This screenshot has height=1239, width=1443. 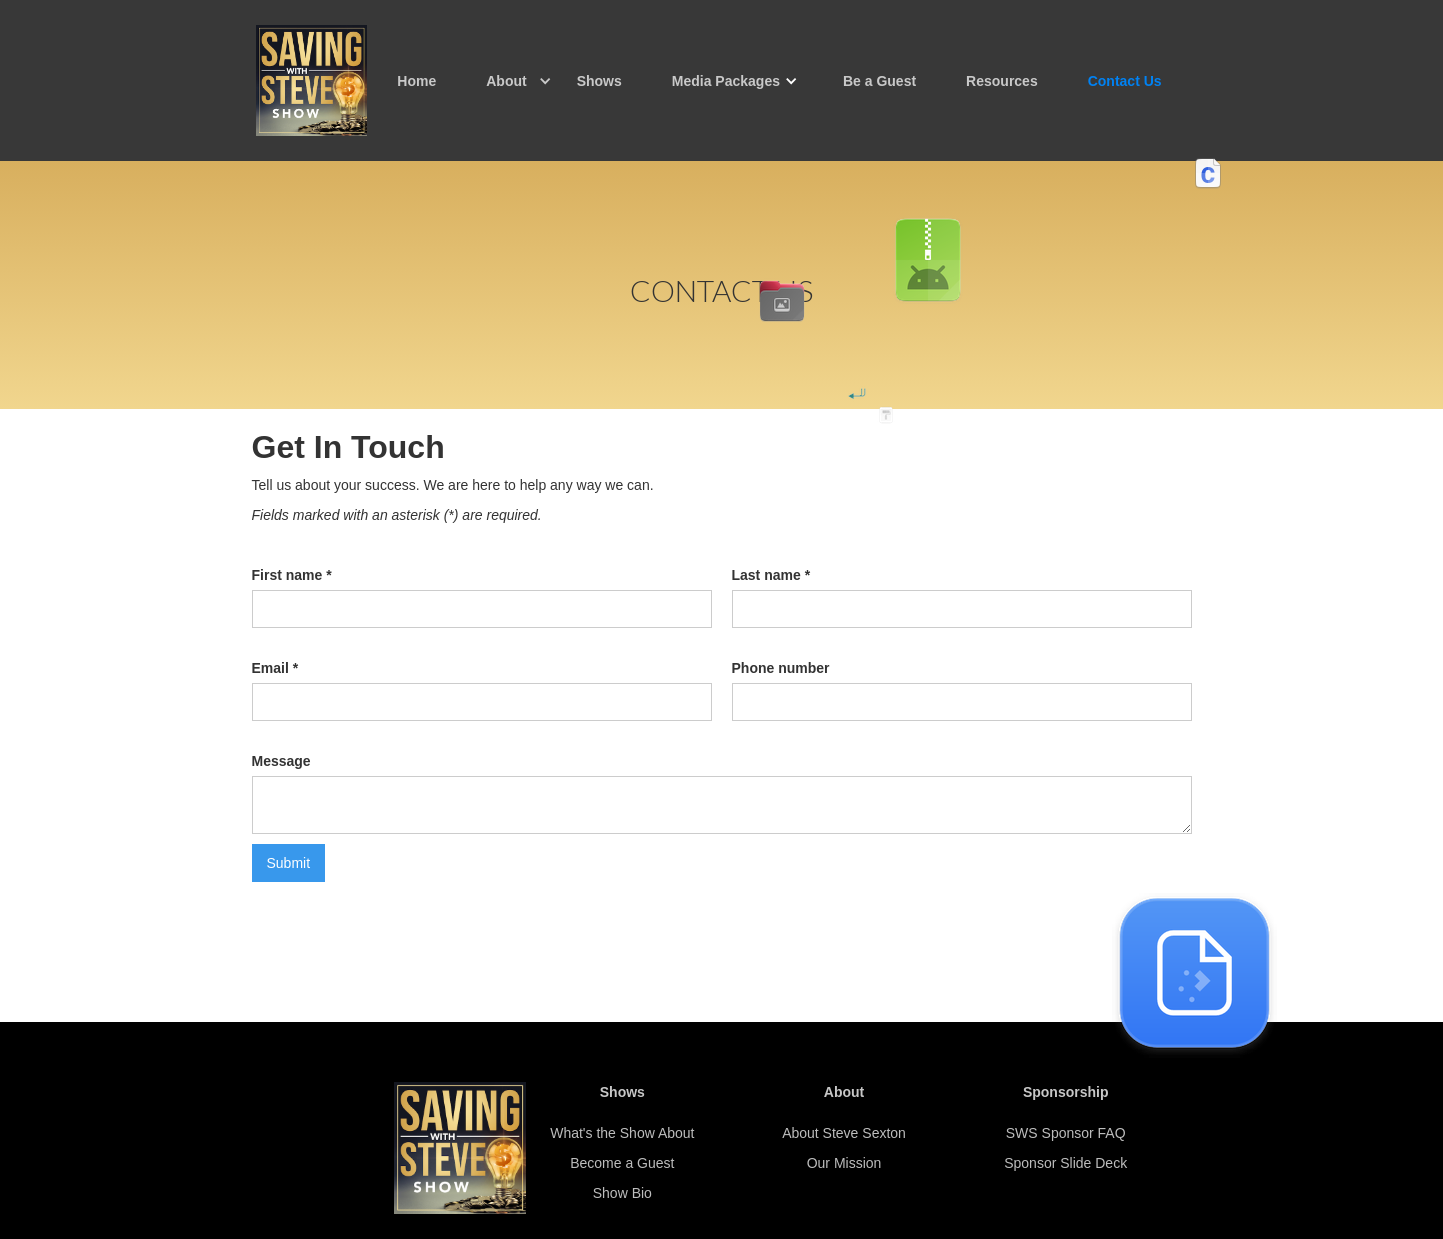 I want to click on a theme or appearance customization file, so click(x=886, y=415).